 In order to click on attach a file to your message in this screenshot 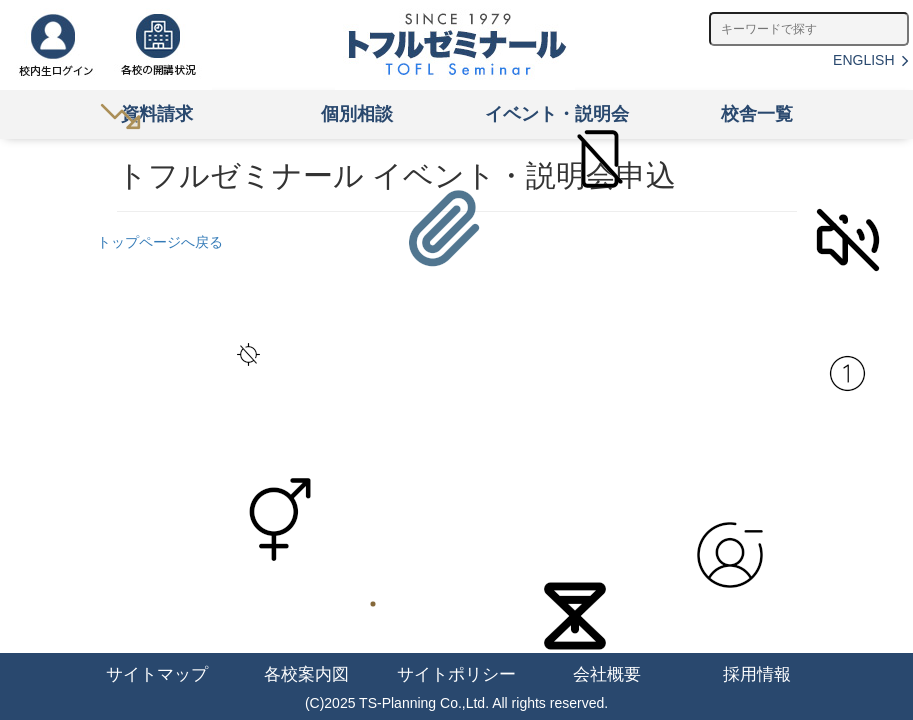, I will do `click(443, 227)`.